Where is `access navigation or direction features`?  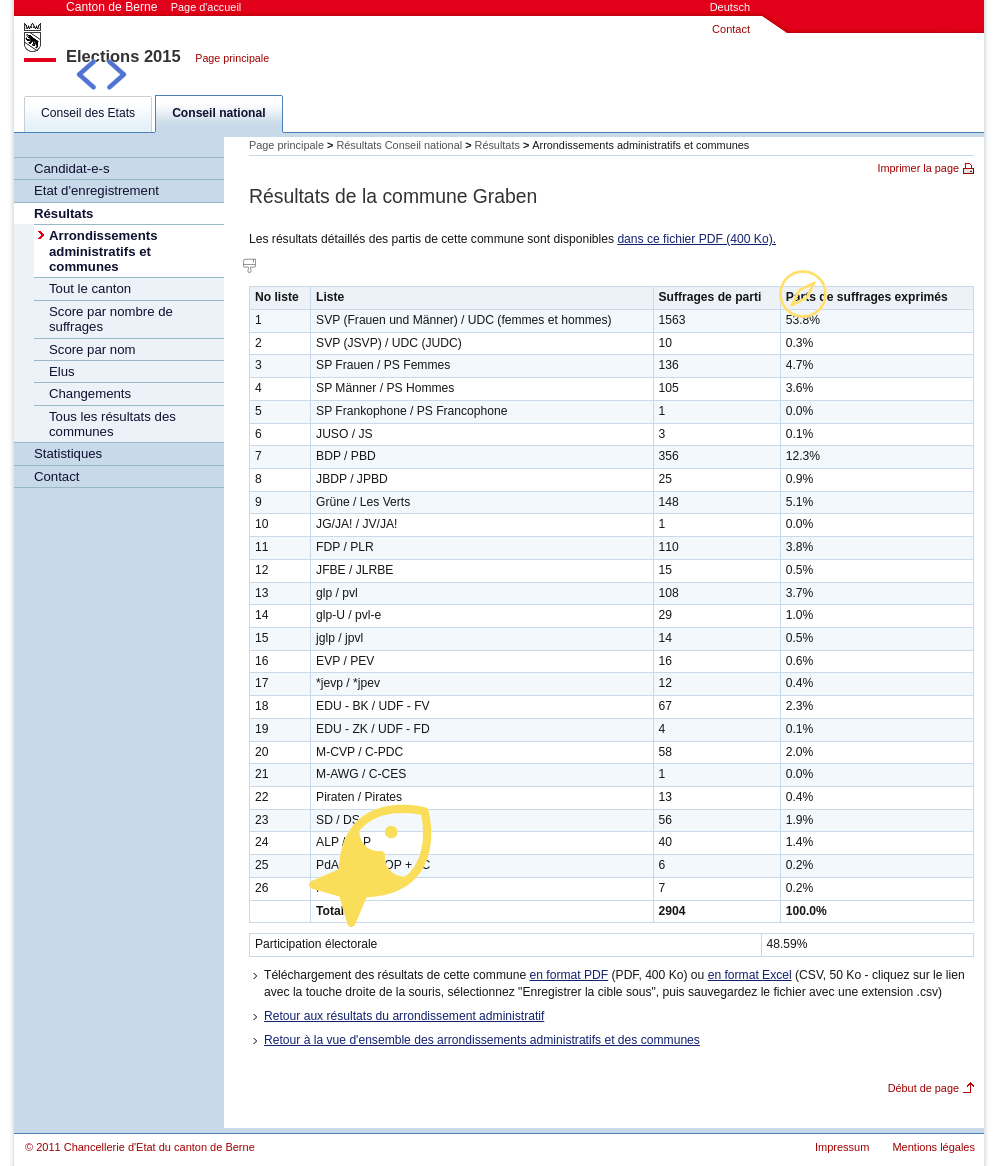
access navigation or direction features is located at coordinates (803, 294).